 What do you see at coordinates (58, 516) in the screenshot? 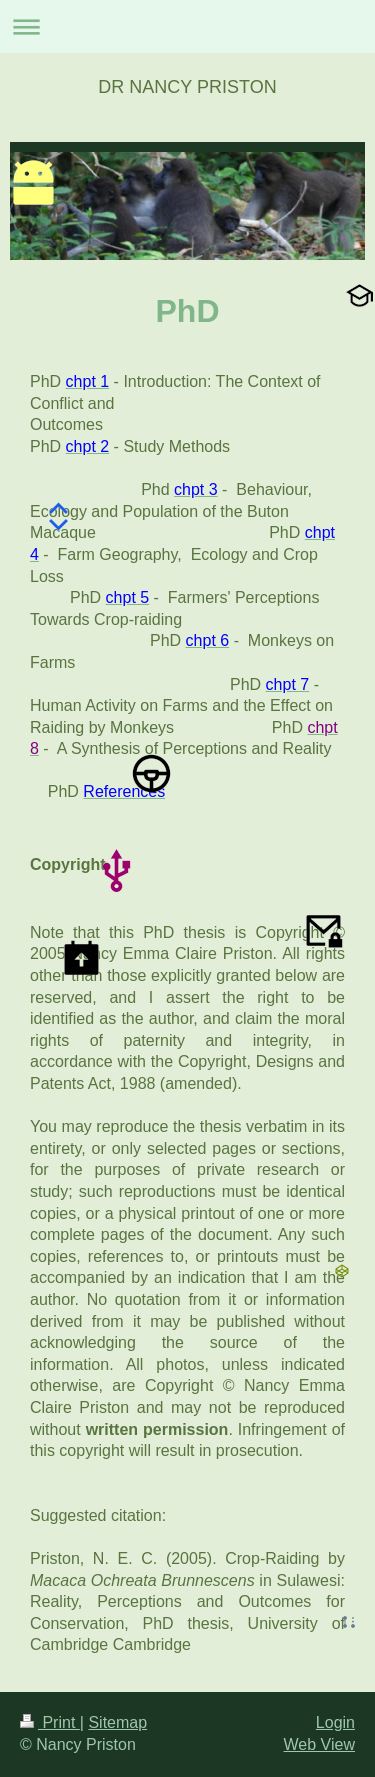
I see `expand or collapse content vertically` at bounding box center [58, 516].